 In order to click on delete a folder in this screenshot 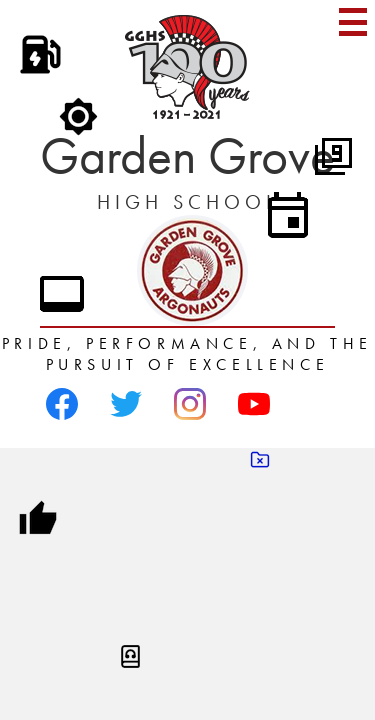, I will do `click(260, 460)`.